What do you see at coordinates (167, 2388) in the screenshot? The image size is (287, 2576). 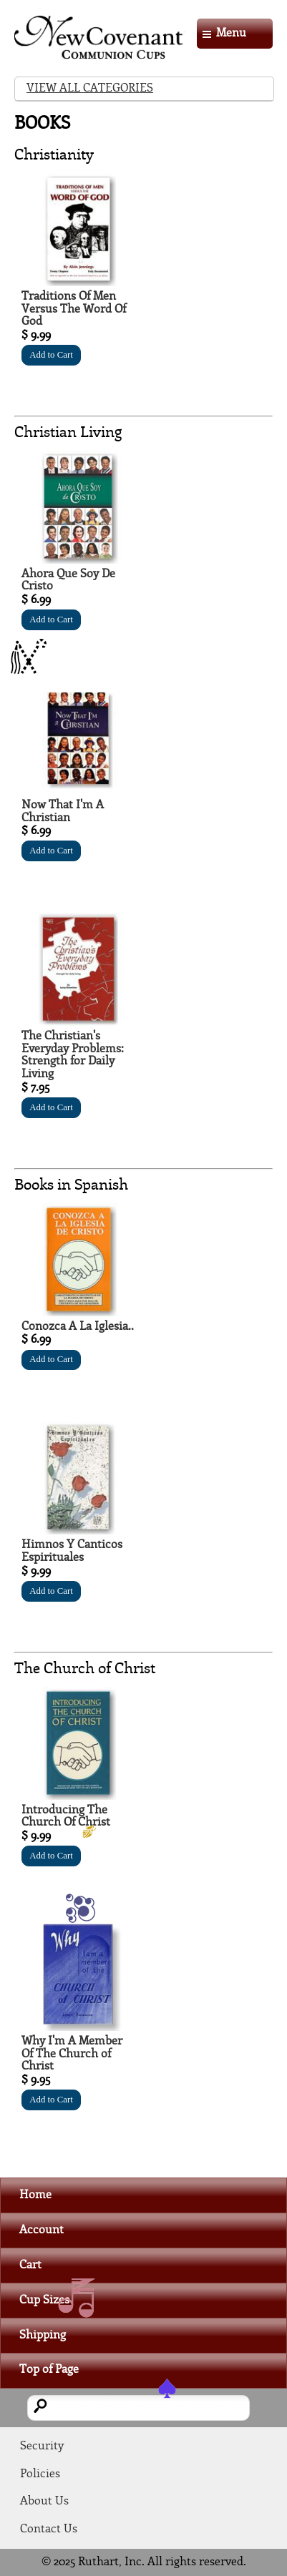 I see `spades suit symbol in a card game` at bounding box center [167, 2388].